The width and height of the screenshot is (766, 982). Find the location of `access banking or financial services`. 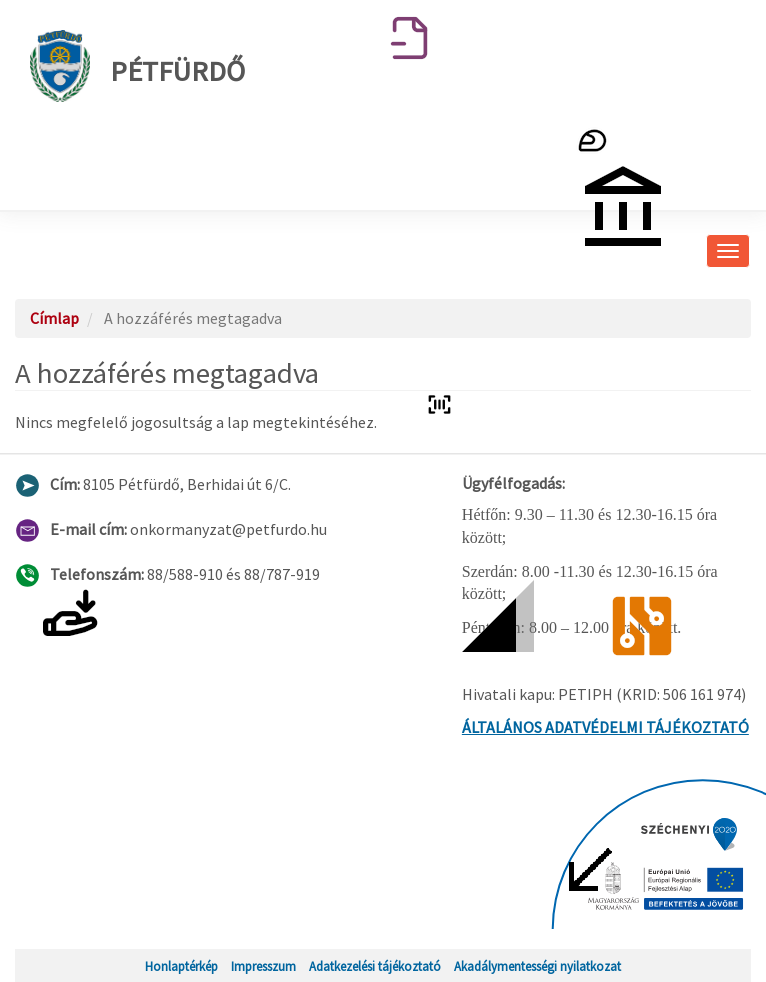

access banking or financial services is located at coordinates (625, 210).